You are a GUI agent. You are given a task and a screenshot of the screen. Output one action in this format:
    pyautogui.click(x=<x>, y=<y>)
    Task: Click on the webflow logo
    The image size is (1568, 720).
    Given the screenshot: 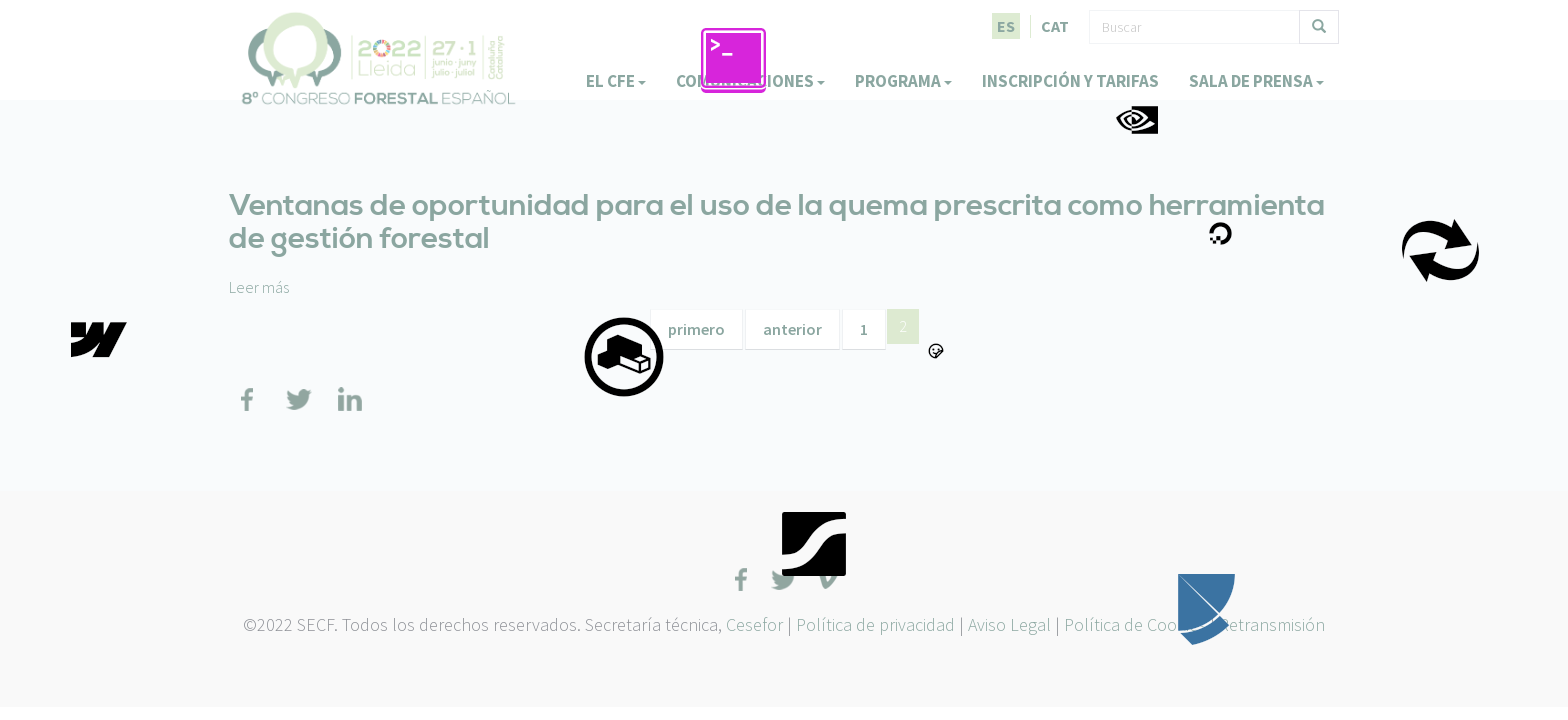 What is the action you would take?
    pyautogui.click(x=99, y=339)
    